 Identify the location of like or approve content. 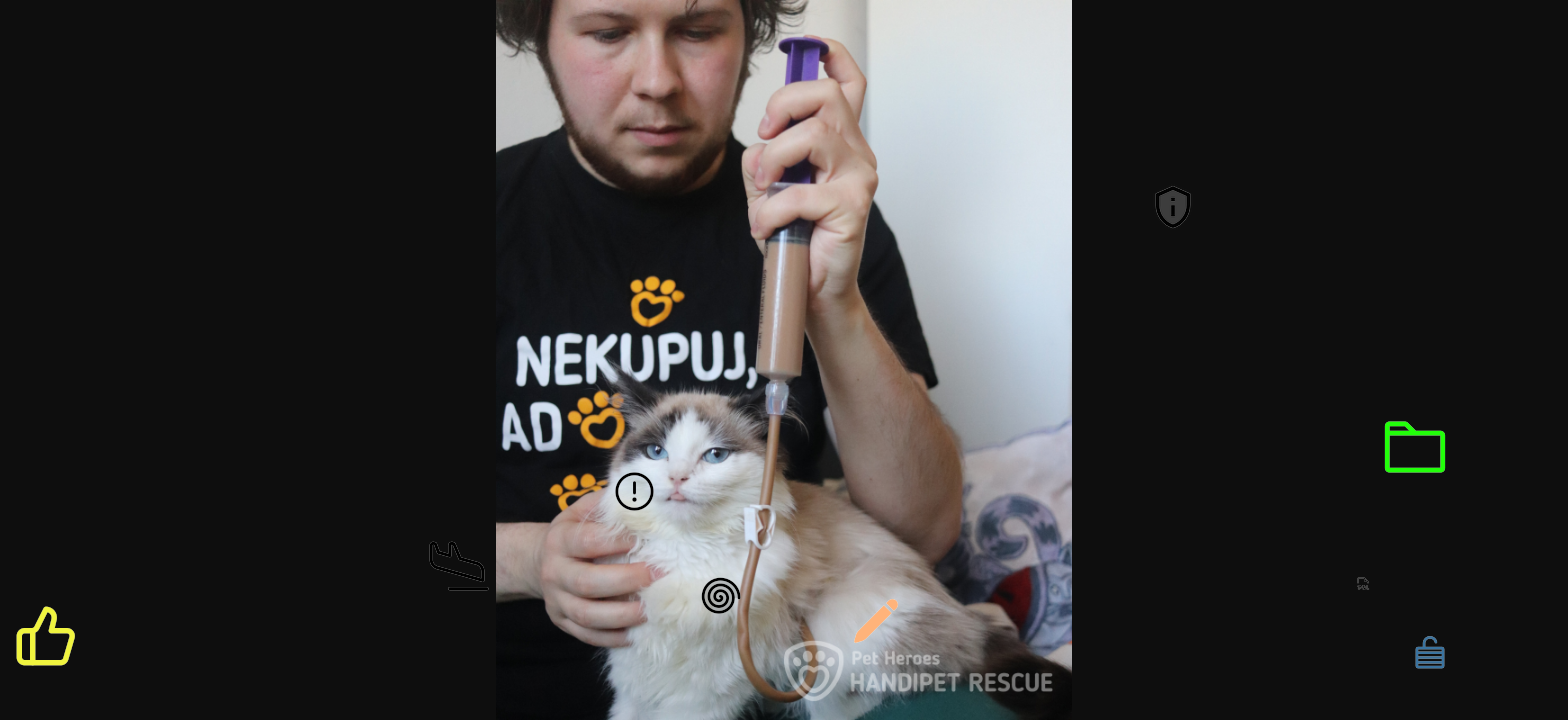
(46, 636).